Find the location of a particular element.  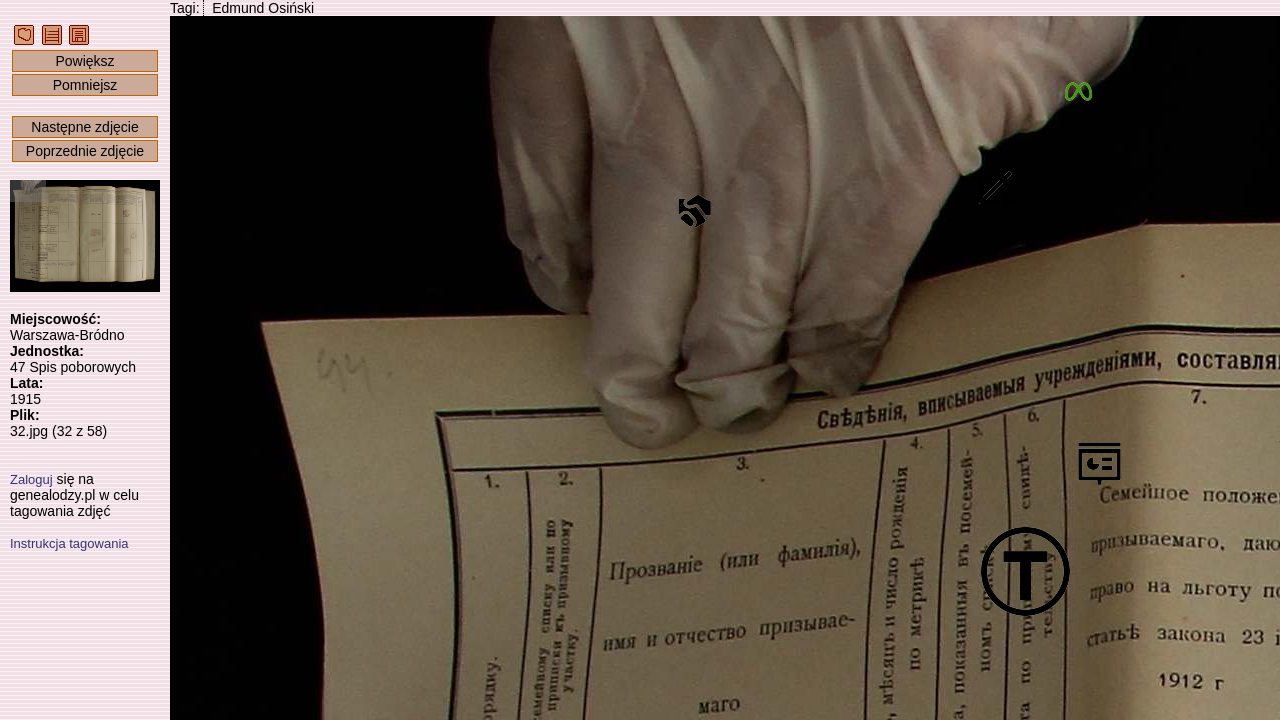

Meta company logo is located at coordinates (1078, 91).